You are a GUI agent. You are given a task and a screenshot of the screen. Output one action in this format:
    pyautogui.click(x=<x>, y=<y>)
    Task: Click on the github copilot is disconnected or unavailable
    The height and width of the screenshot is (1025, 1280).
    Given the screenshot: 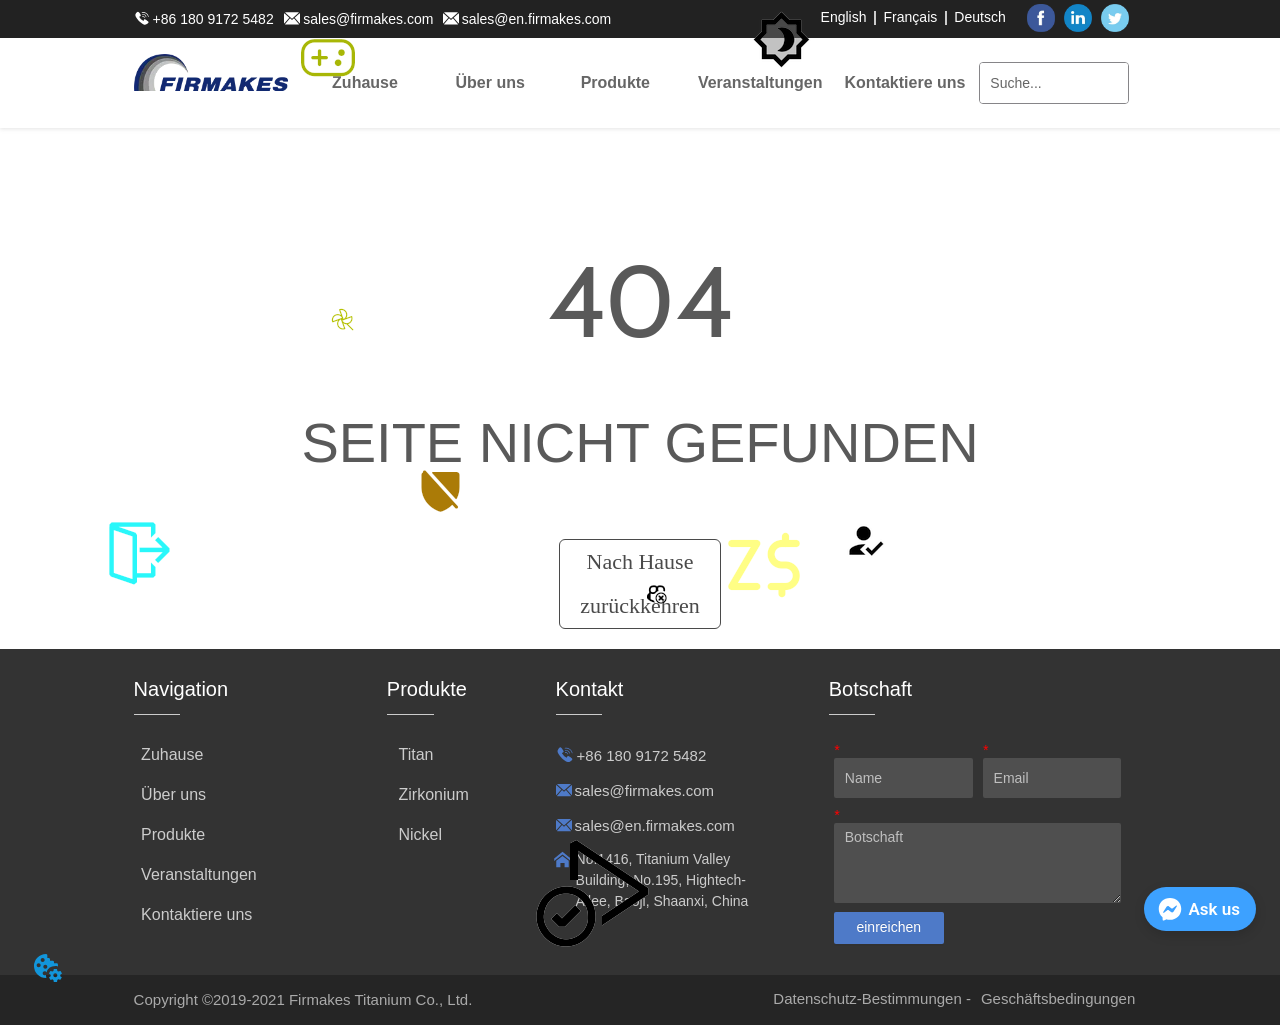 What is the action you would take?
    pyautogui.click(x=657, y=594)
    